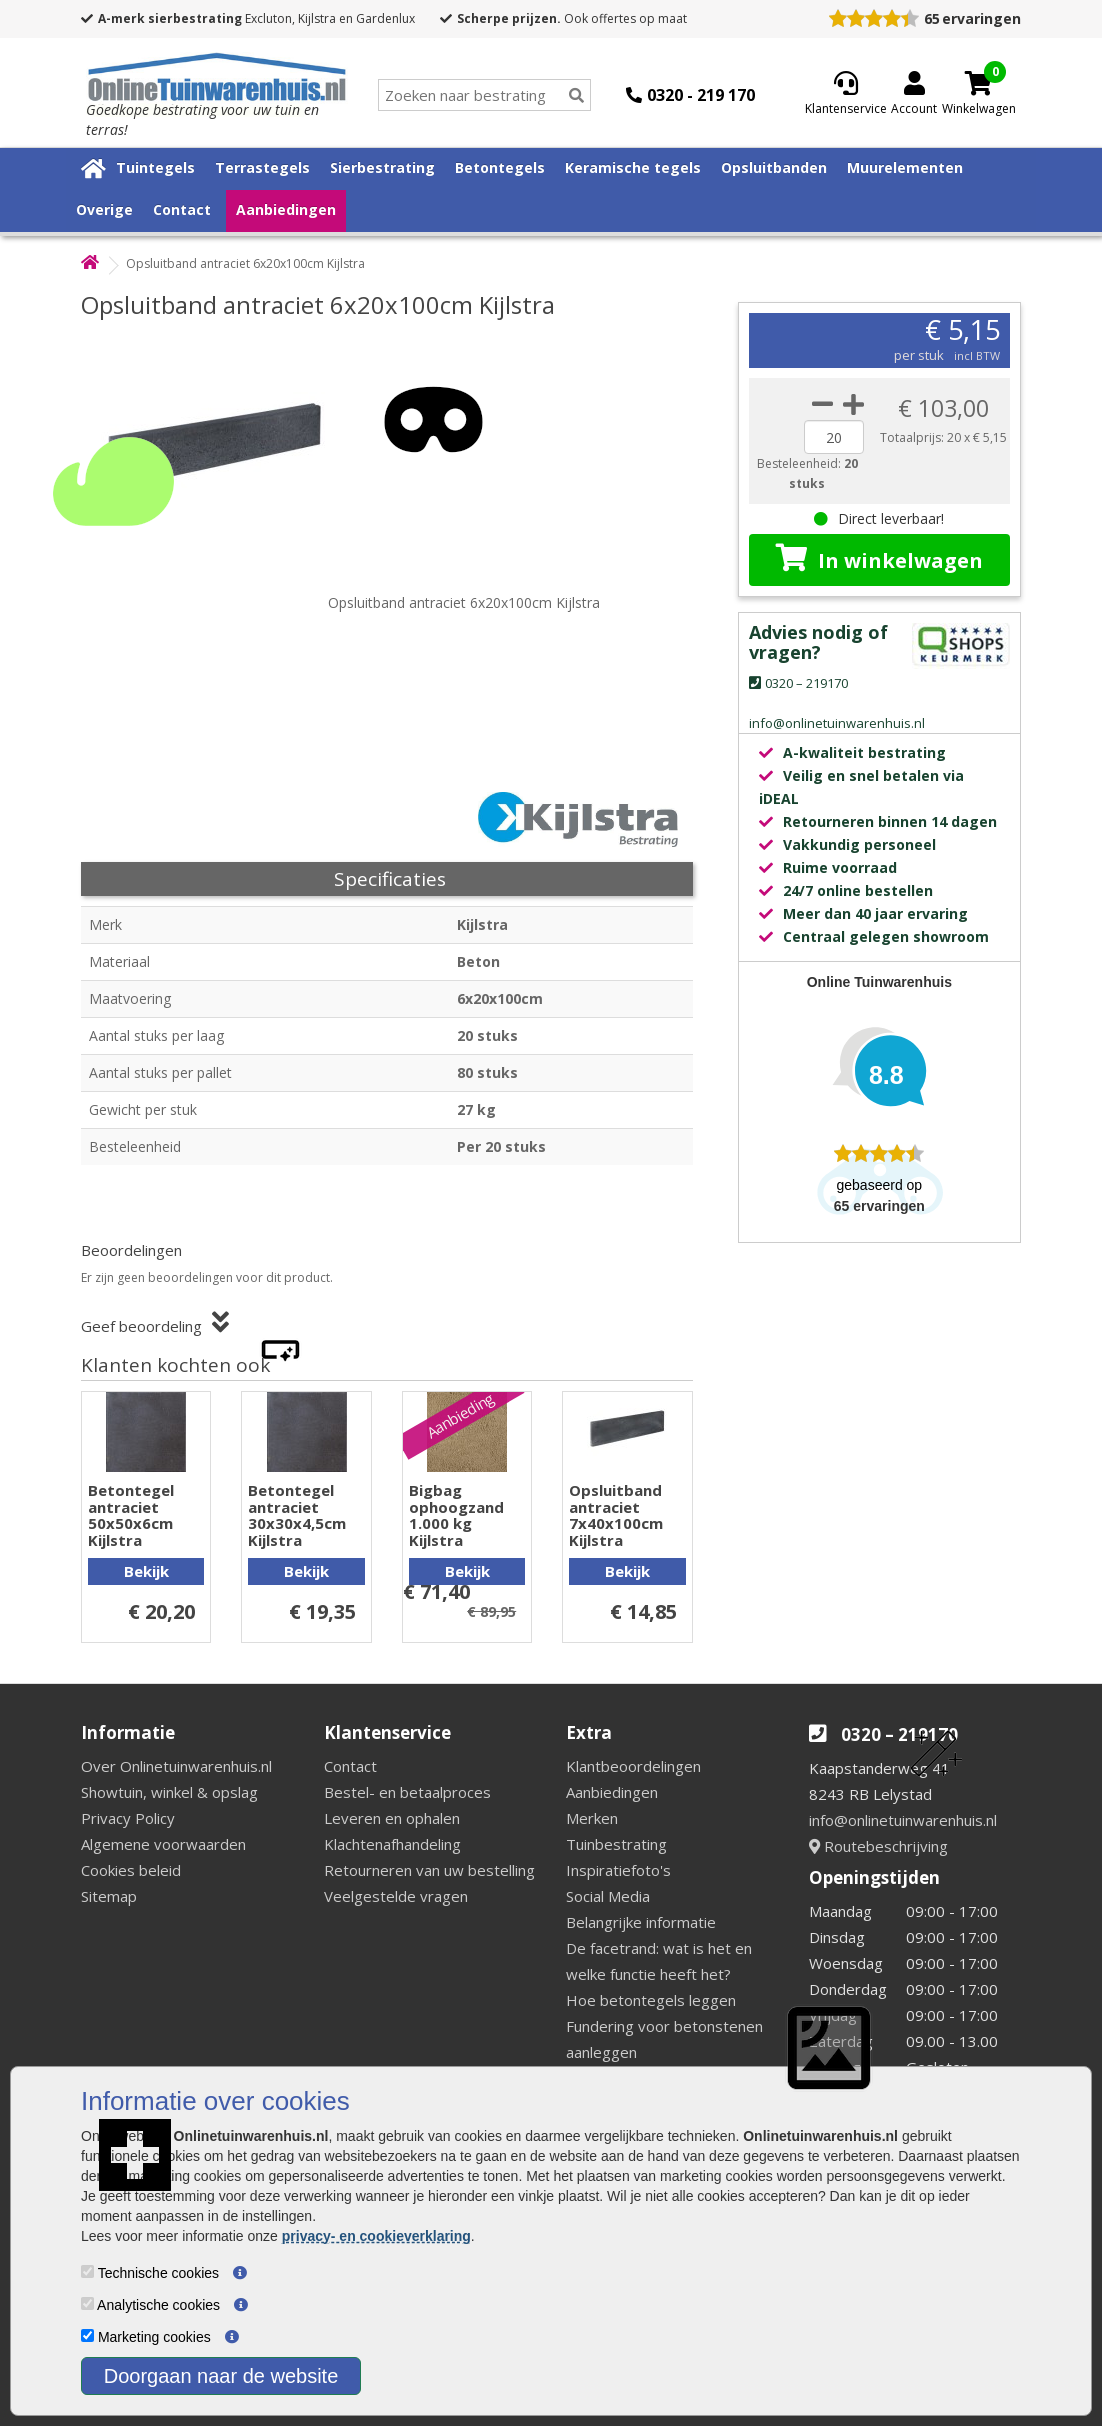 This screenshot has height=2426, width=1102. I want to click on apply auto-enhance or magic editing to content, so click(933, 1753).